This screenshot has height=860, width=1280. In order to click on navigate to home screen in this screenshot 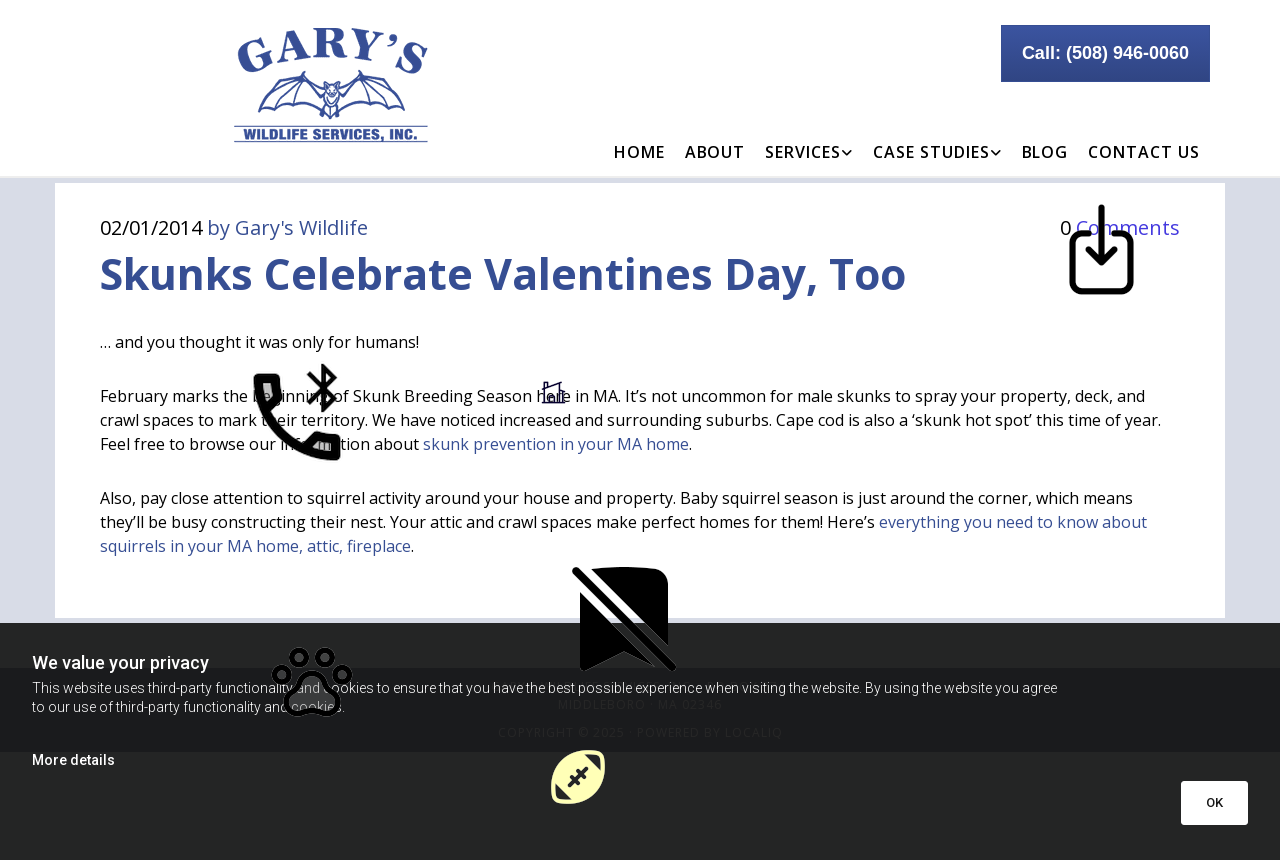, I will do `click(553, 392)`.